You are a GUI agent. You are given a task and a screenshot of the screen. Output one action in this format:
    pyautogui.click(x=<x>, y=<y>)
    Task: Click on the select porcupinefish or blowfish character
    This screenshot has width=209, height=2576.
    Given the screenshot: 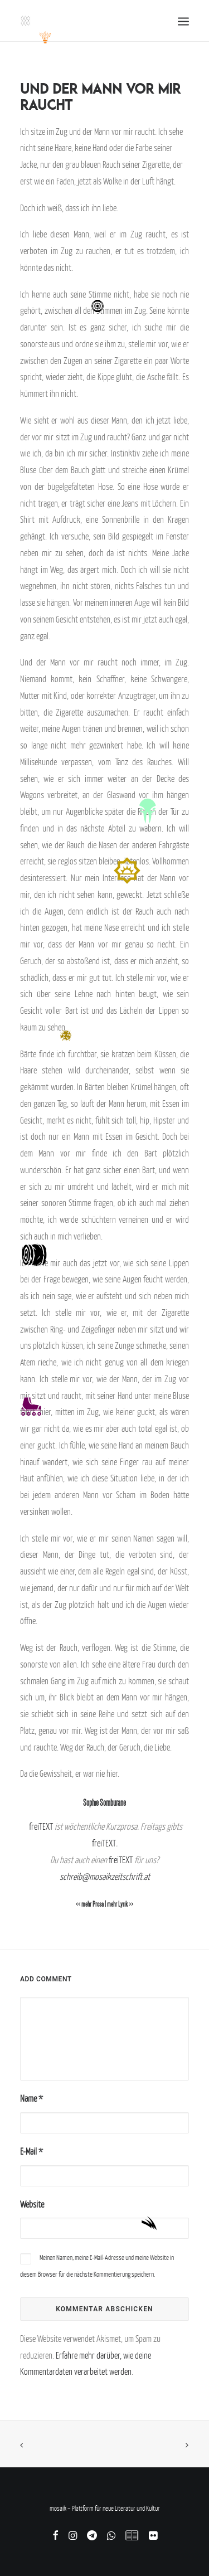 What is the action you would take?
    pyautogui.click(x=66, y=1036)
    